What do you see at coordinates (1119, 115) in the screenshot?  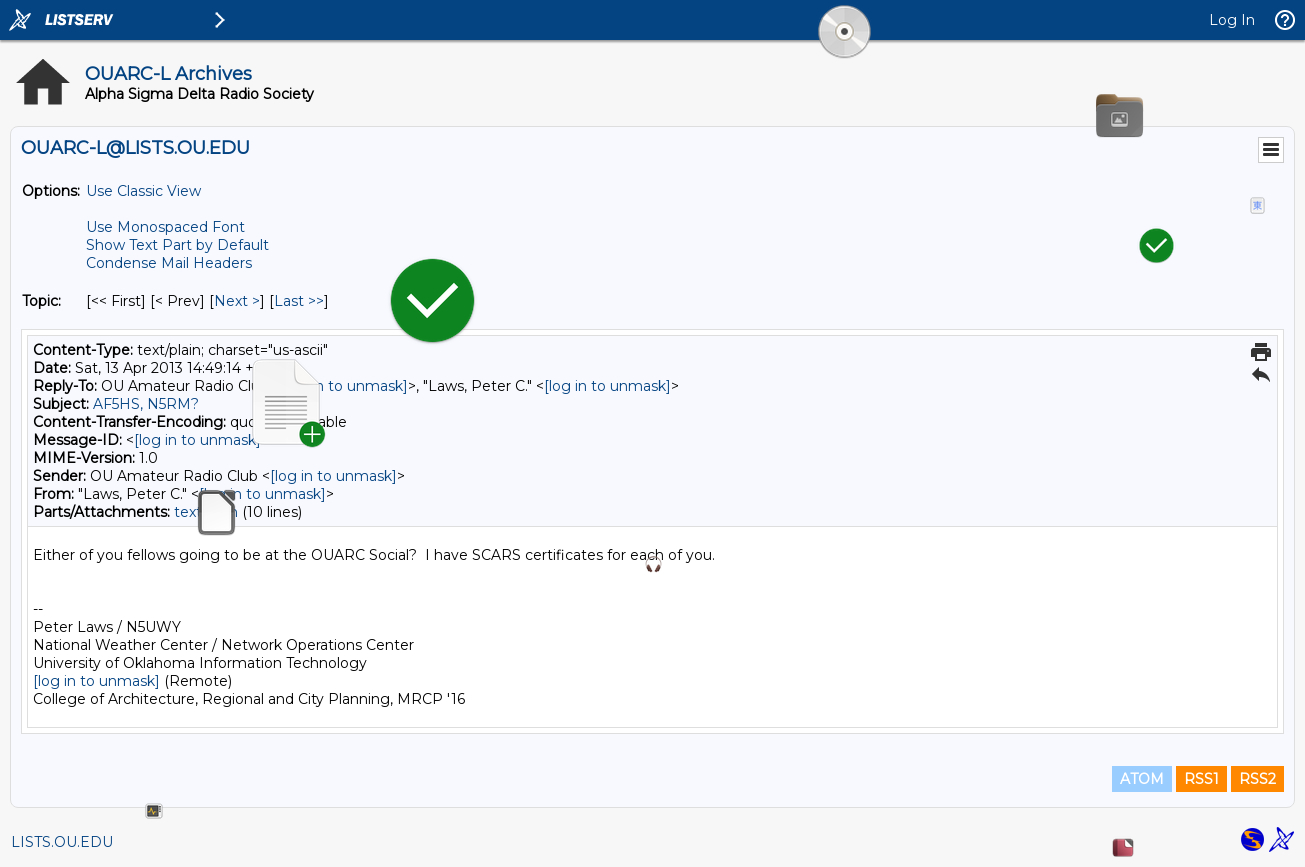 I see `open your pictures folder` at bounding box center [1119, 115].